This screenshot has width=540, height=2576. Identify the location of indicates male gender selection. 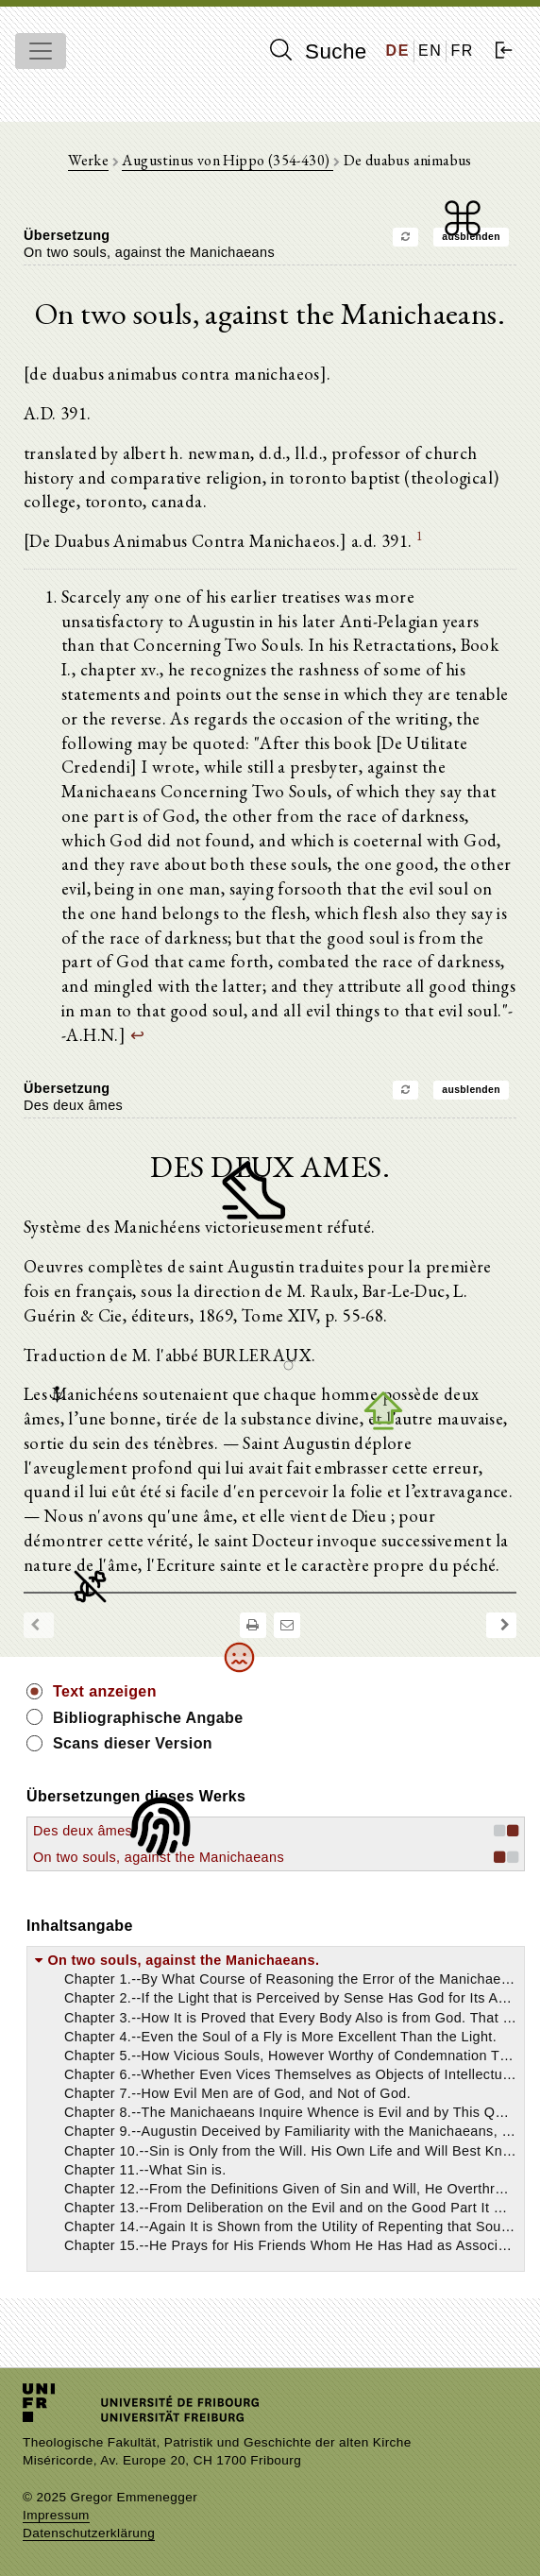
(290, 1364).